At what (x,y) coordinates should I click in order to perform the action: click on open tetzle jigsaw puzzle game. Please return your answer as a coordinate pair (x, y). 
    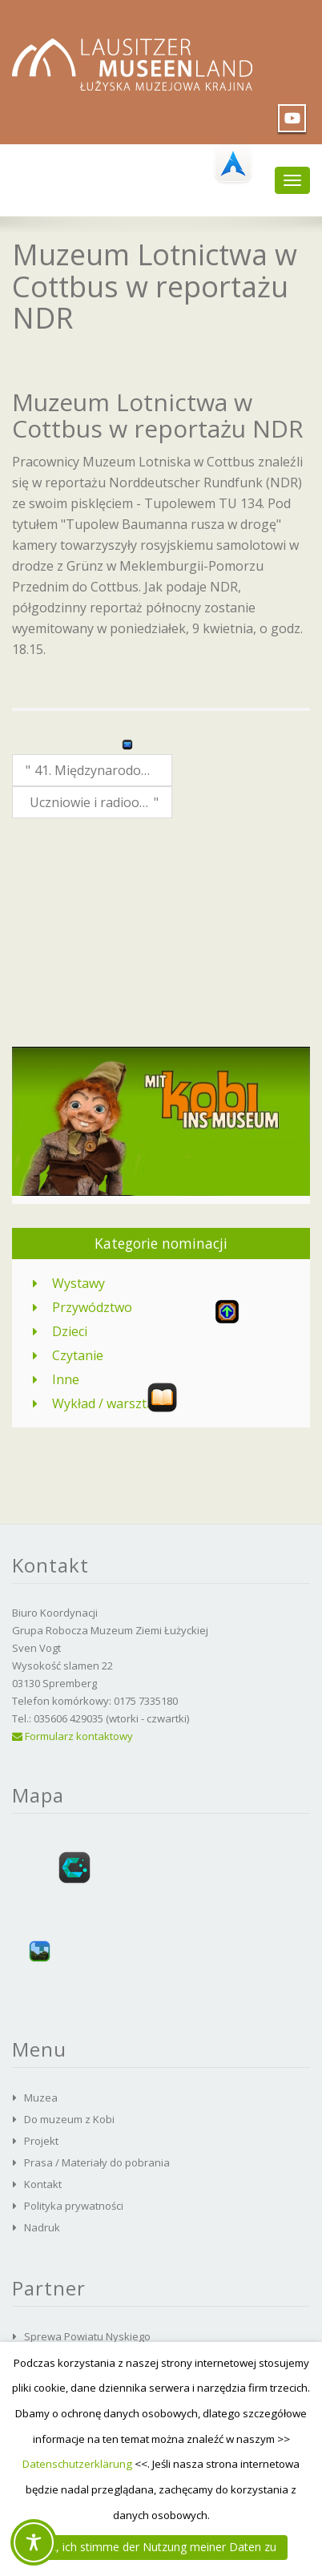
    Looking at the image, I should click on (39, 1951).